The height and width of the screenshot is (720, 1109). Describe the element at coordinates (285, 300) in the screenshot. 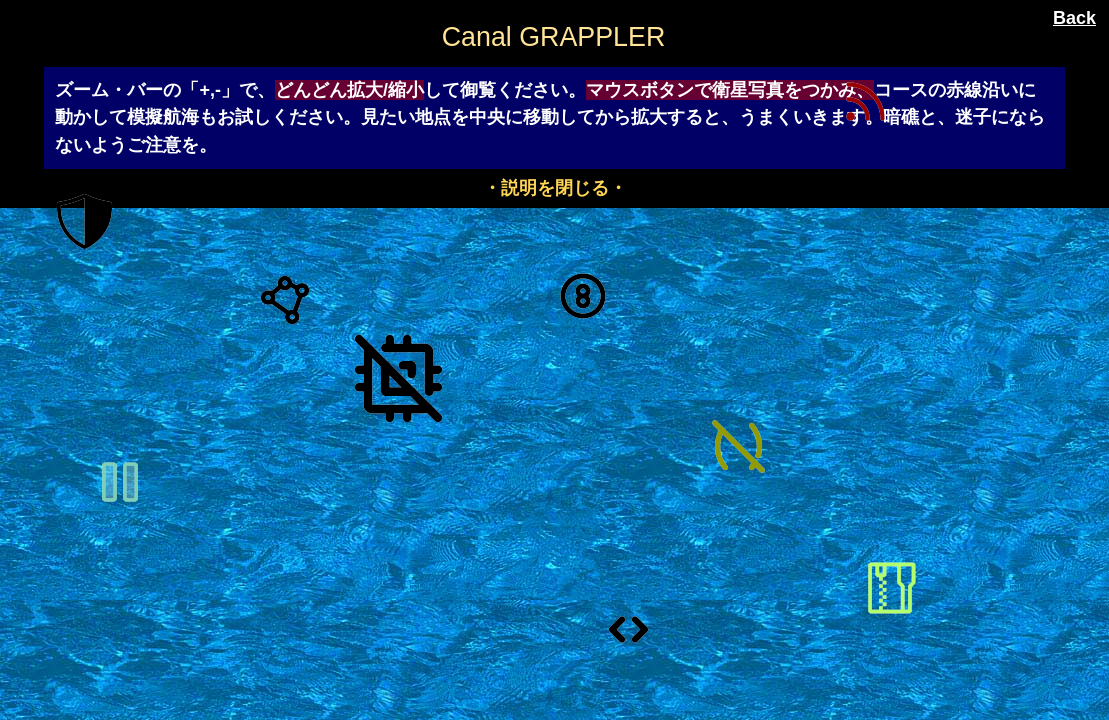

I see `create a polygon shape` at that location.